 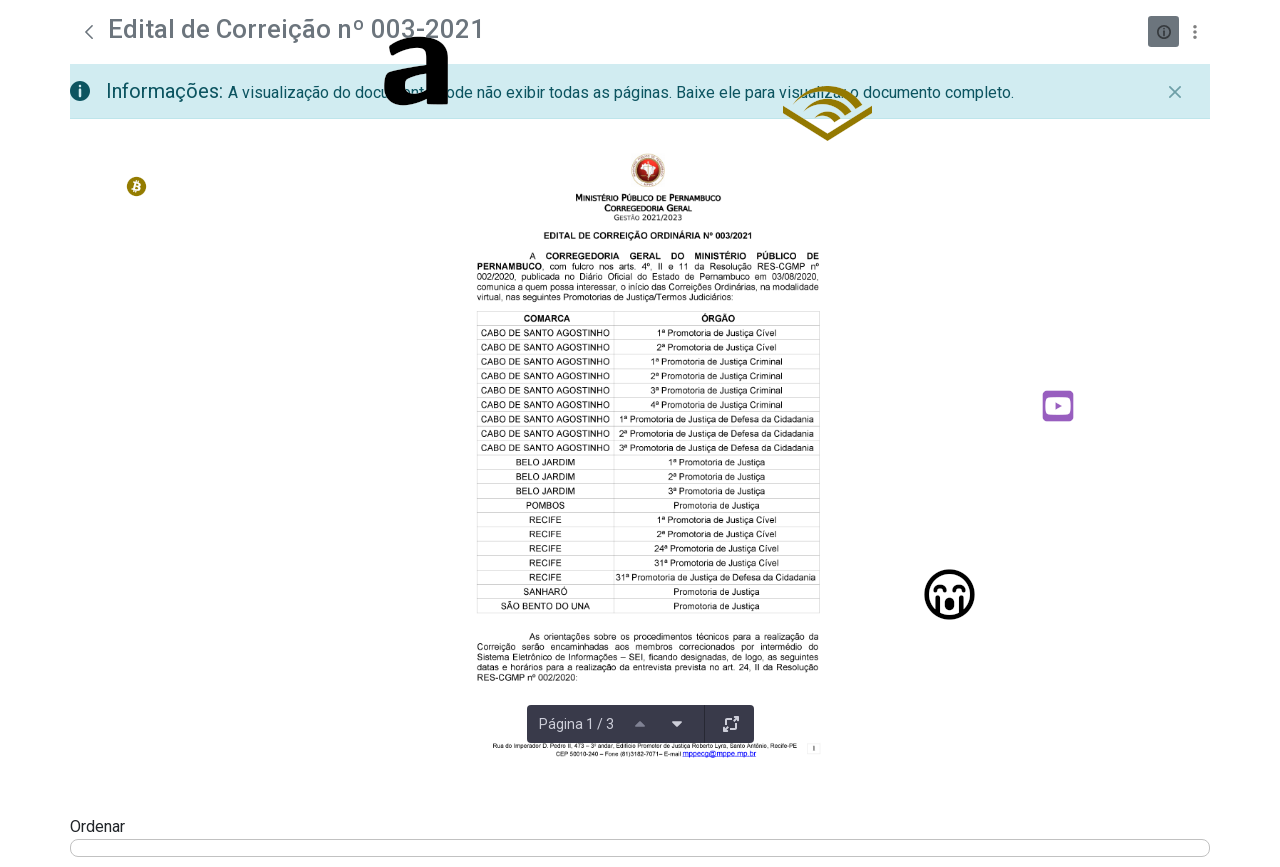 I want to click on indicates a sad or crying emotional state, so click(x=949, y=594).